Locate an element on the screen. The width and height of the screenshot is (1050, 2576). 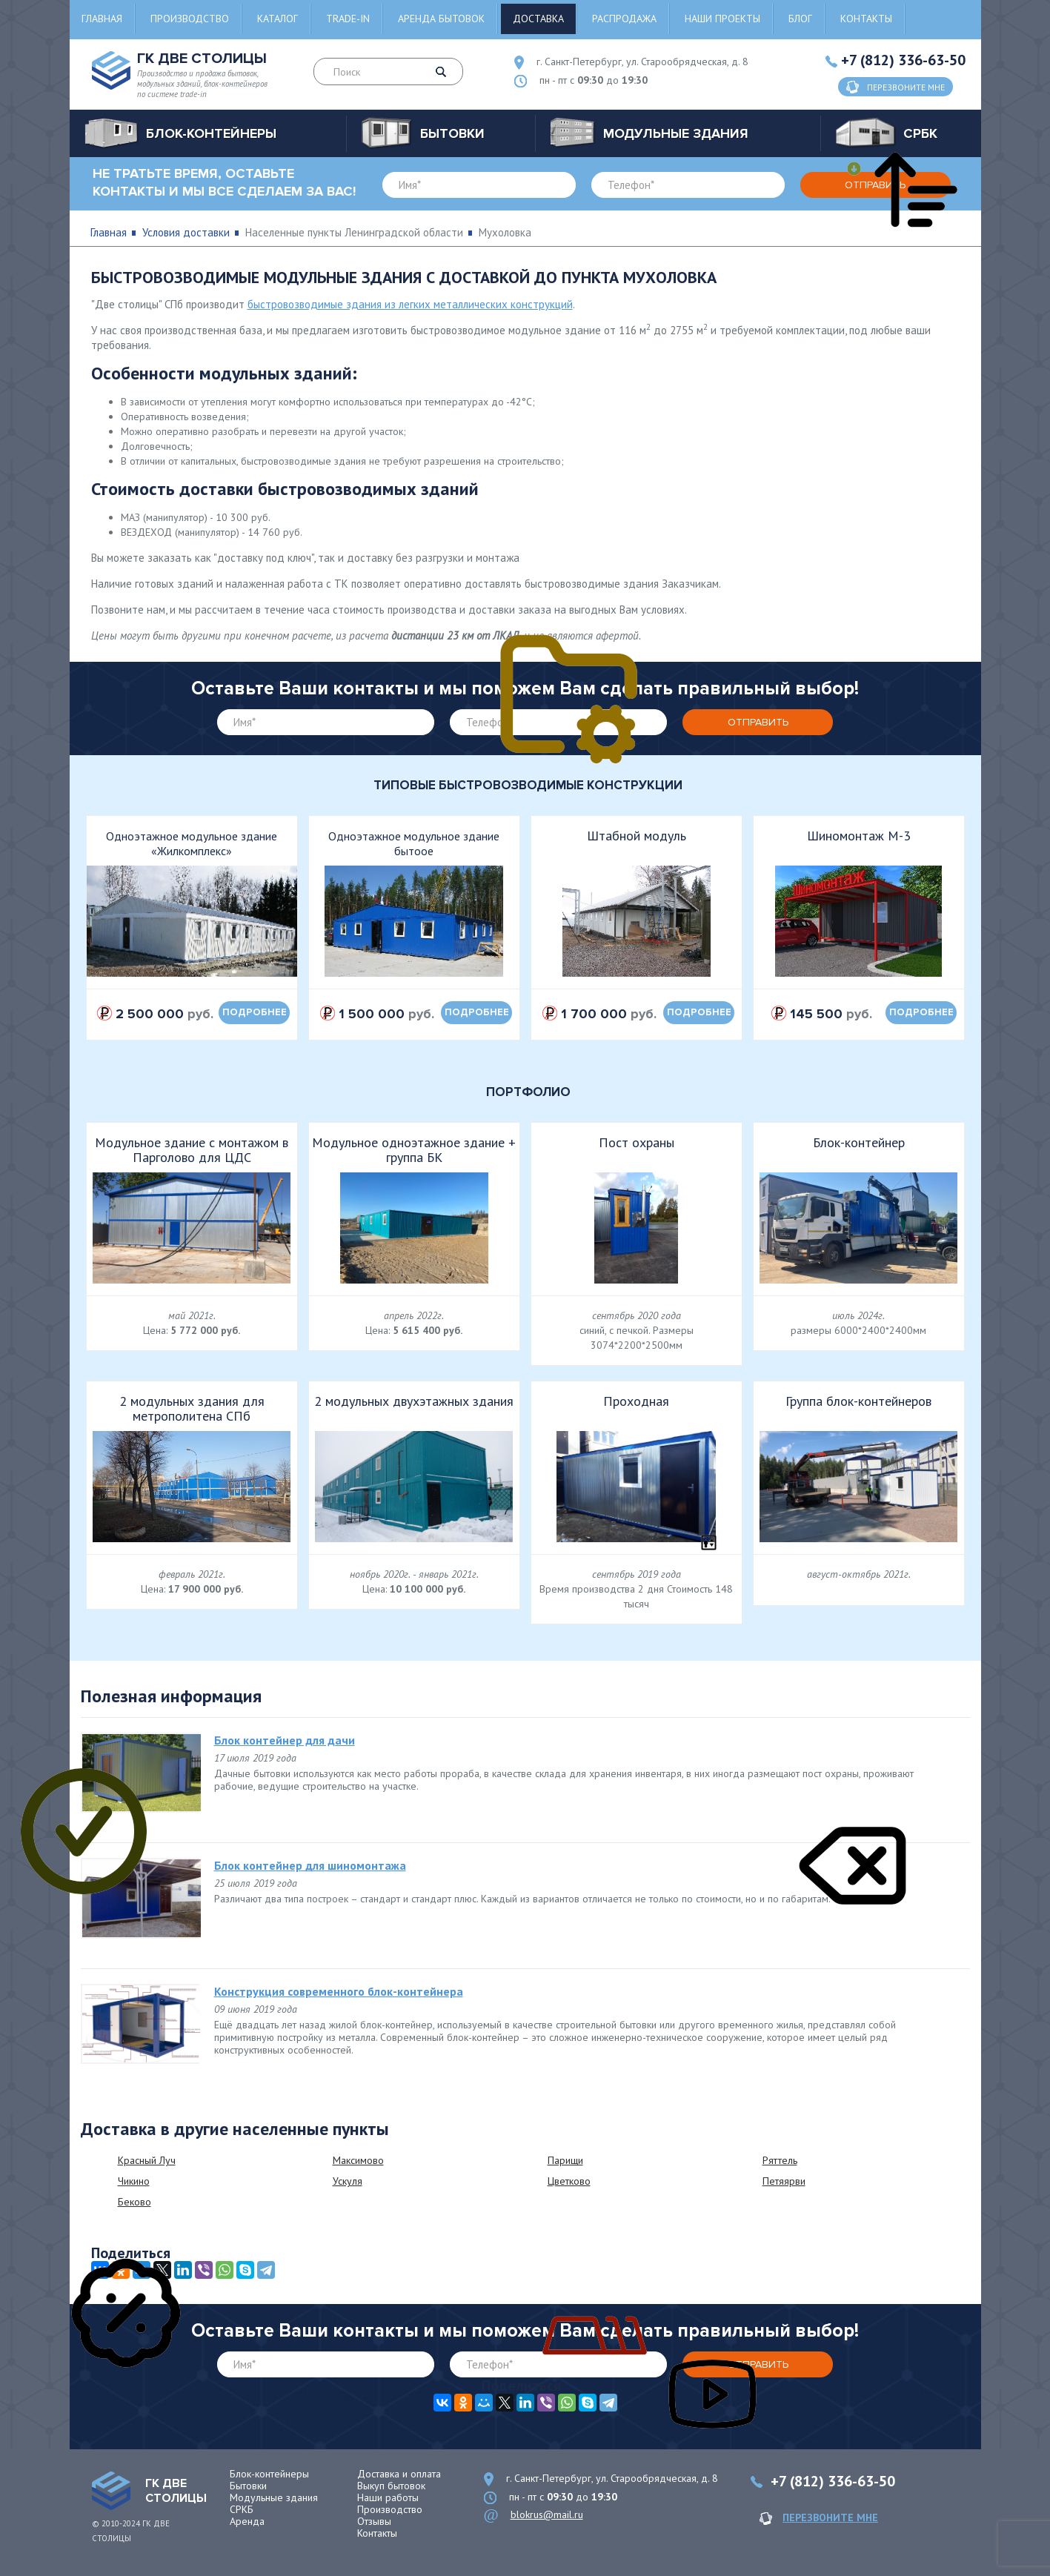
sort items in ascending order is located at coordinates (916, 190).